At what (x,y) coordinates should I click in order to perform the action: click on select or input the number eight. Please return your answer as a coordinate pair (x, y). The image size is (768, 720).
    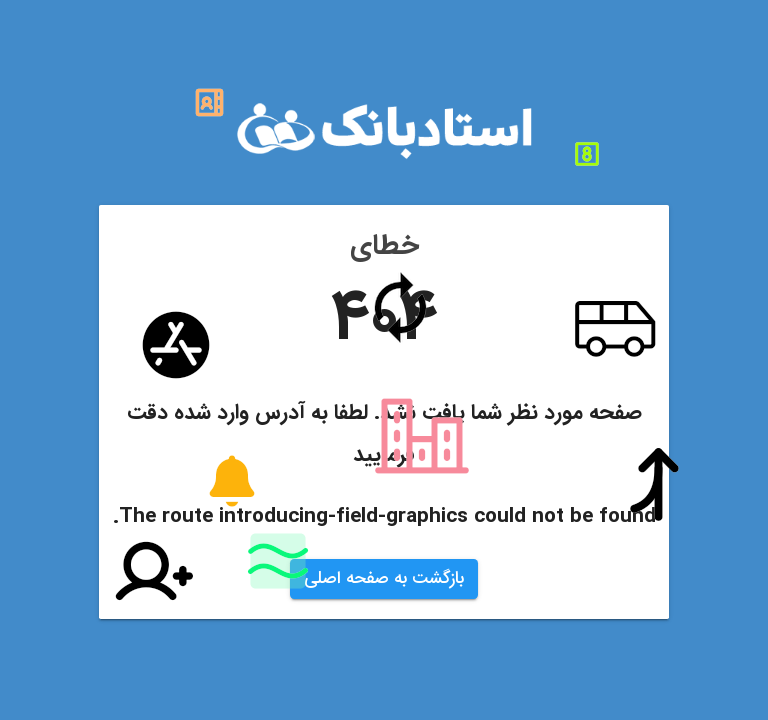
    Looking at the image, I should click on (587, 154).